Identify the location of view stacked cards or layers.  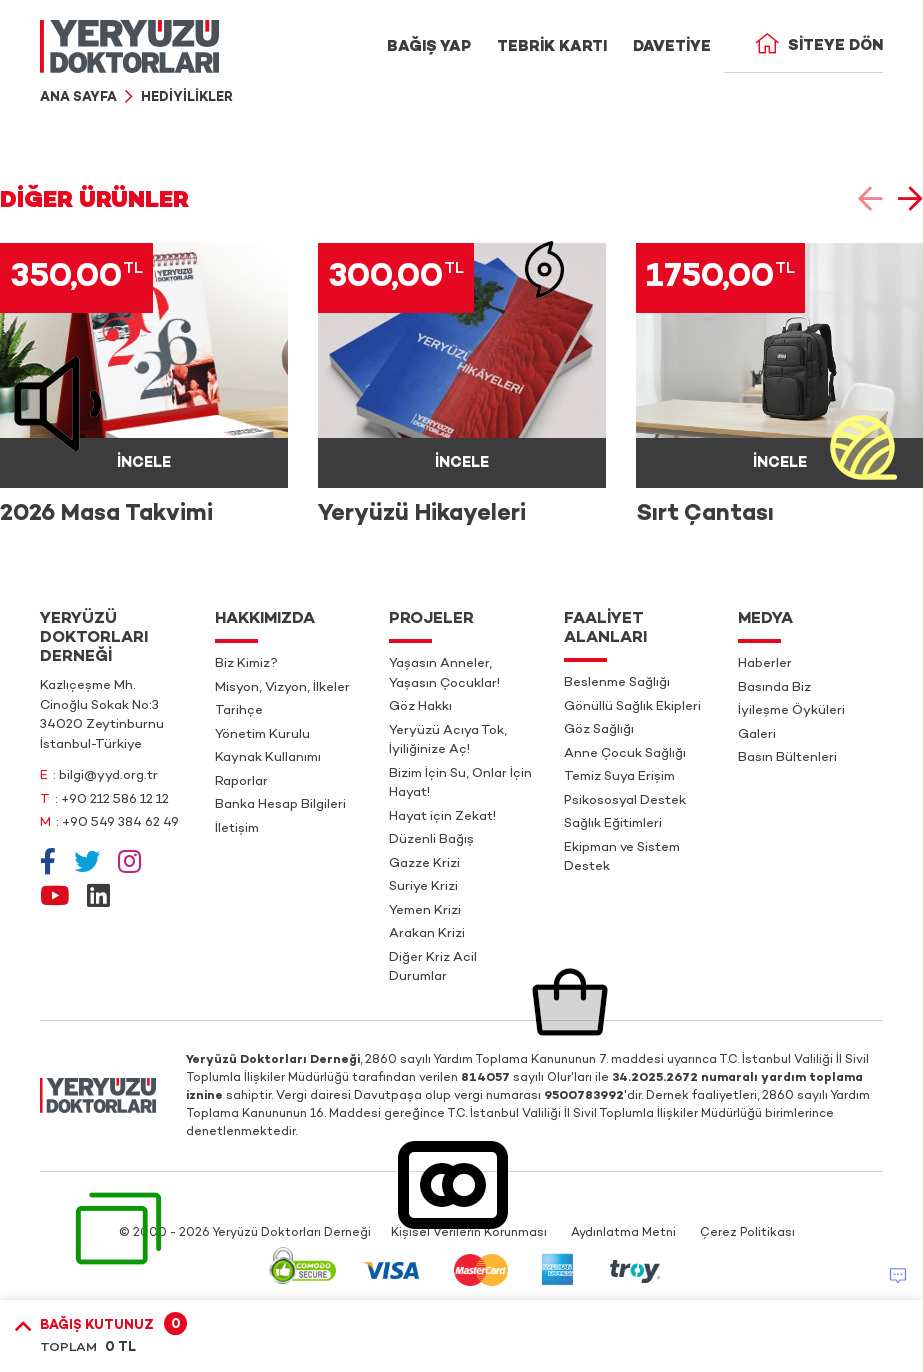
(118, 1228).